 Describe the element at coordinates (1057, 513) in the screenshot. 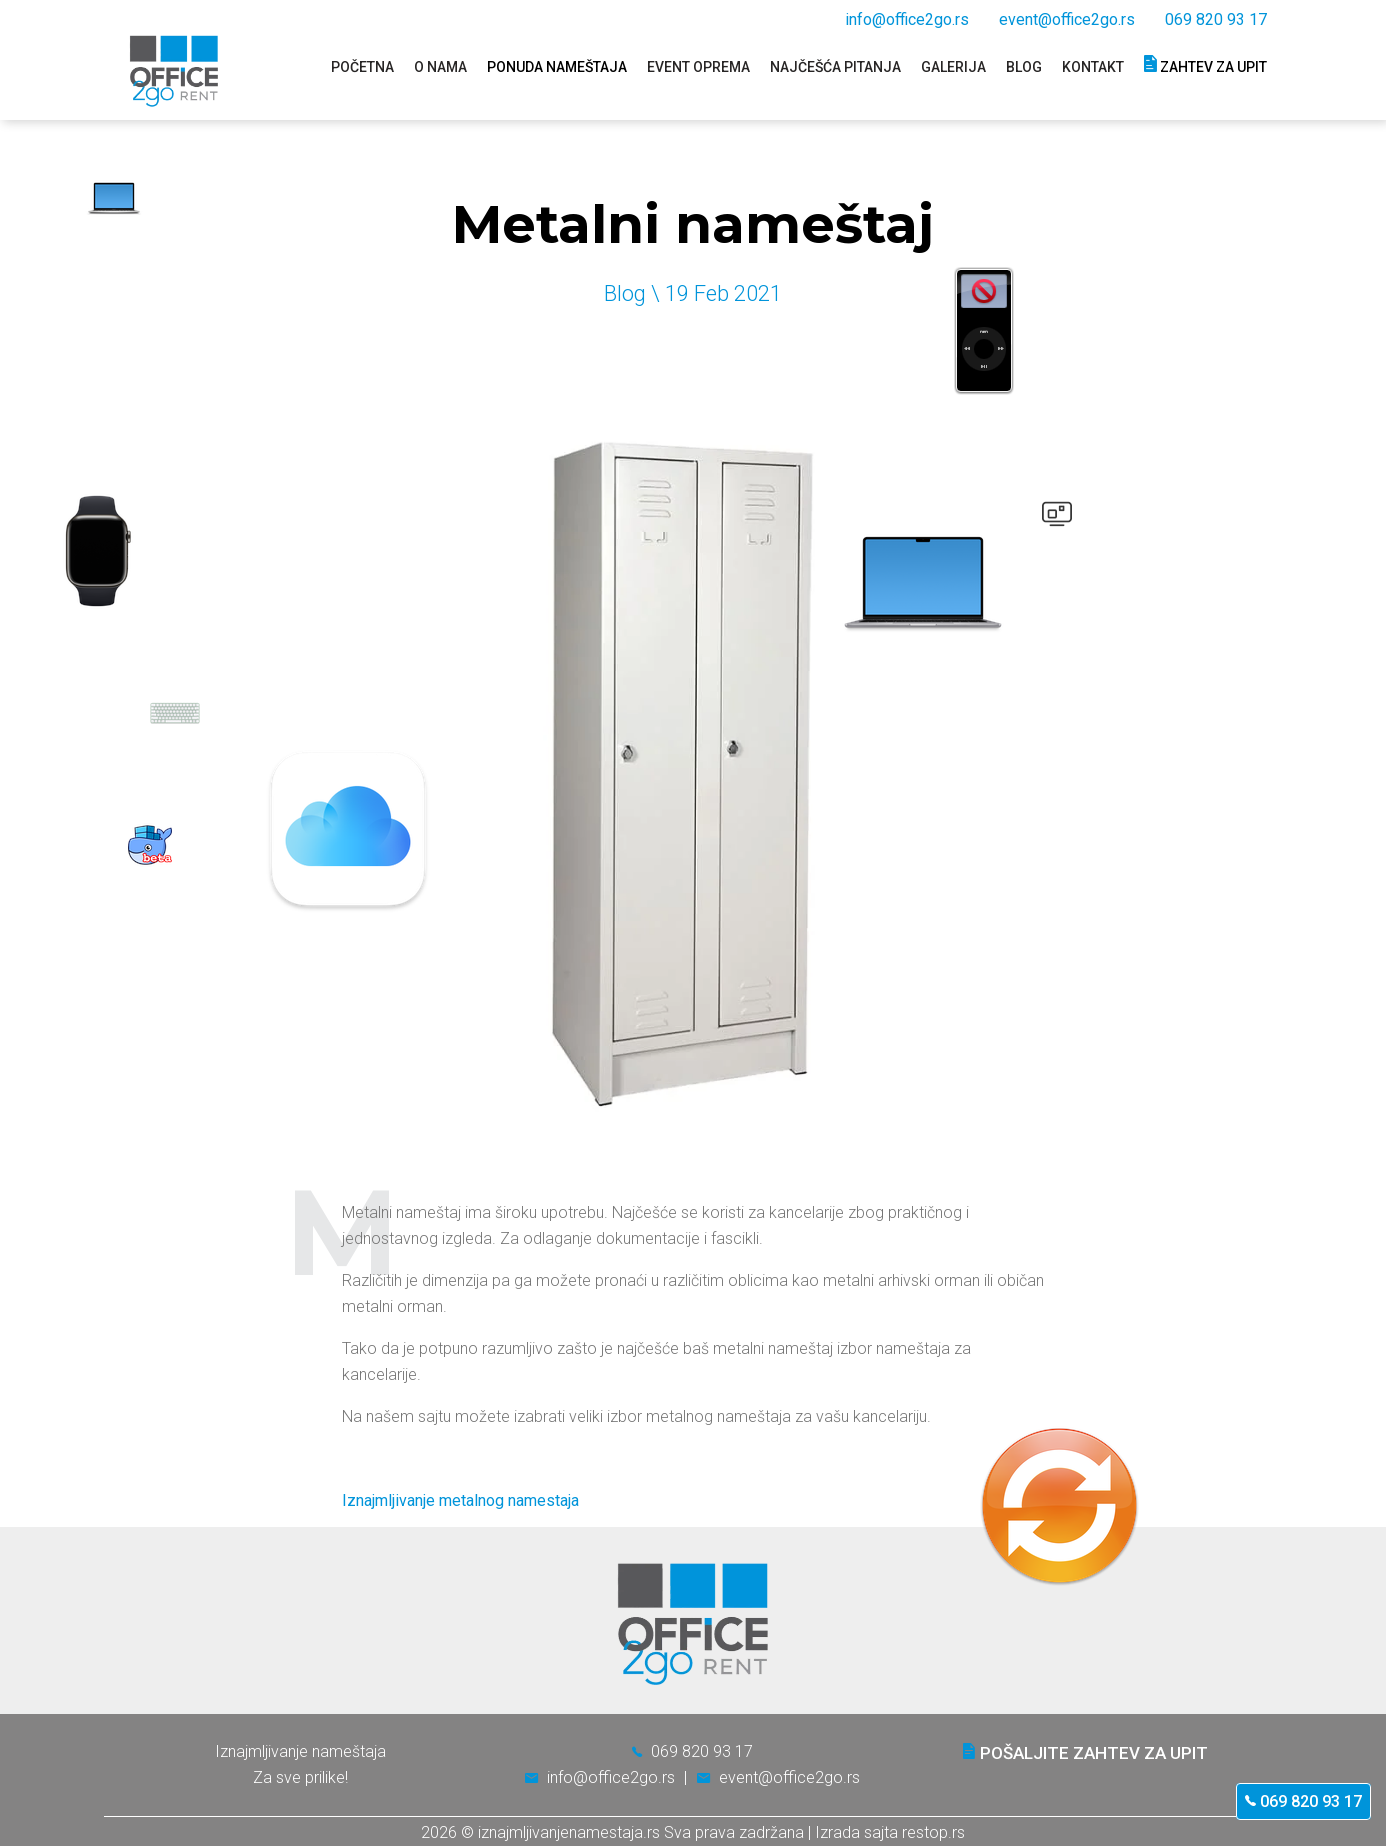

I see `access remote desktop settings` at that location.